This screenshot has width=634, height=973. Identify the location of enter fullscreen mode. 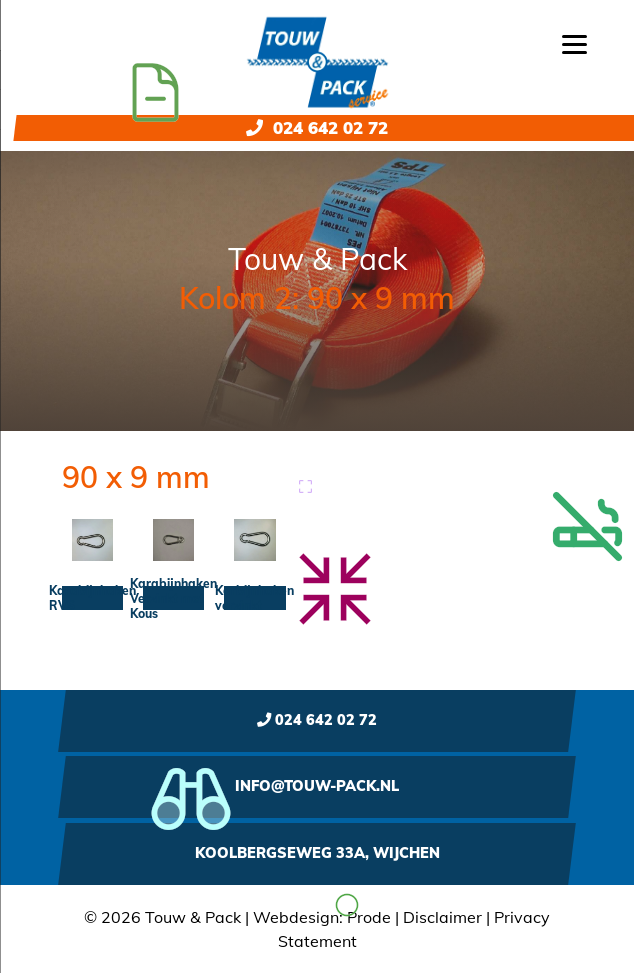
(305, 486).